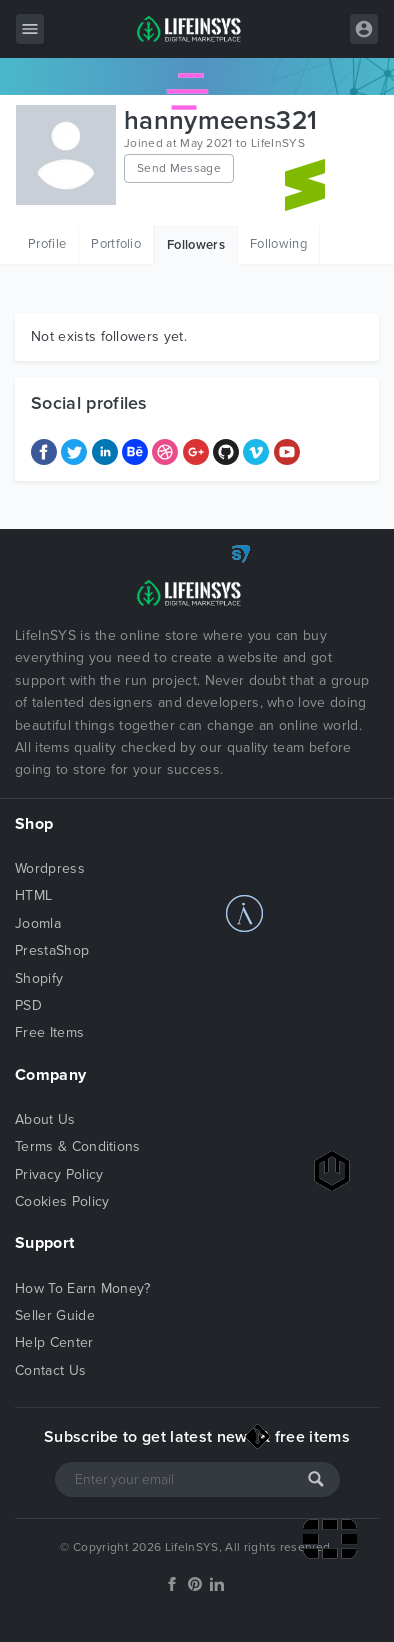 The width and height of the screenshot is (394, 1642). I want to click on source engine logo, so click(241, 554).